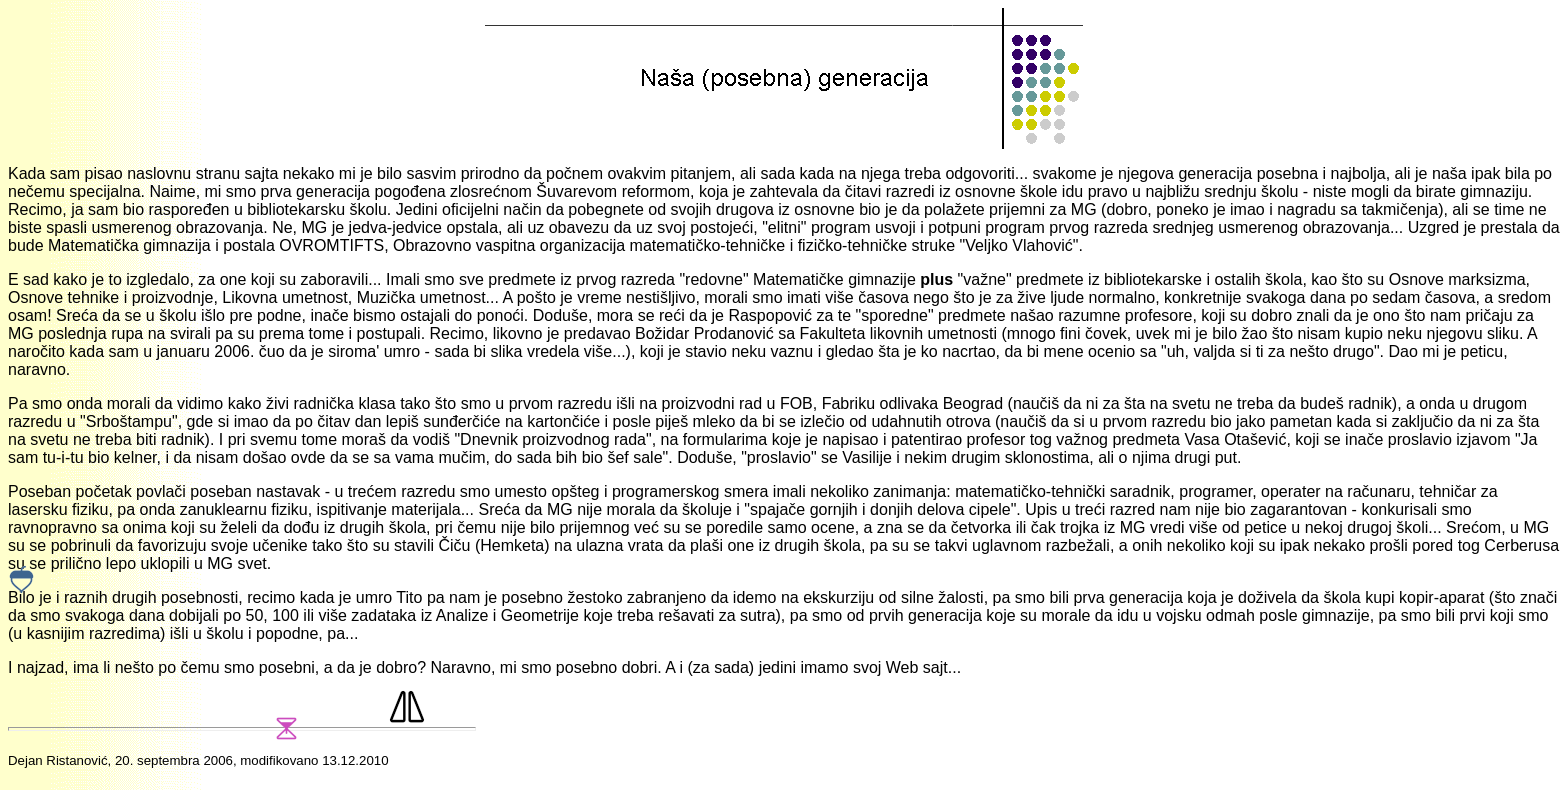  What do you see at coordinates (407, 708) in the screenshot?
I see `flip image horizontally` at bounding box center [407, 708].